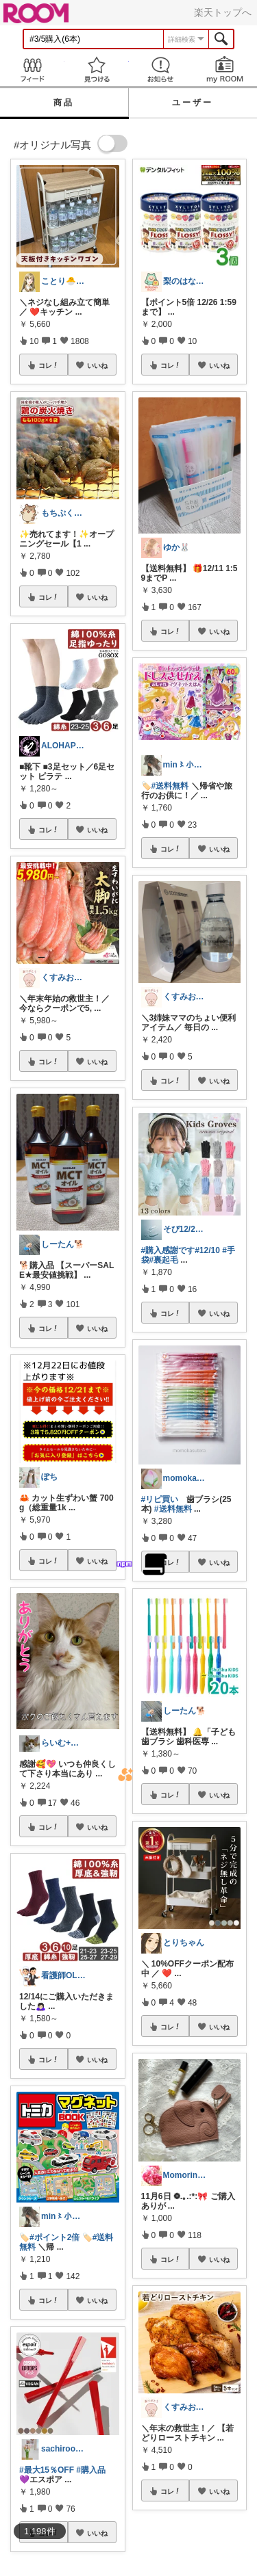 The width and height of the screenshot is (257, 2576). What do you see at coordinates (124, 1564) in the screenshot?
I see `npm package manager logo` at bounding box center [124, 1564].